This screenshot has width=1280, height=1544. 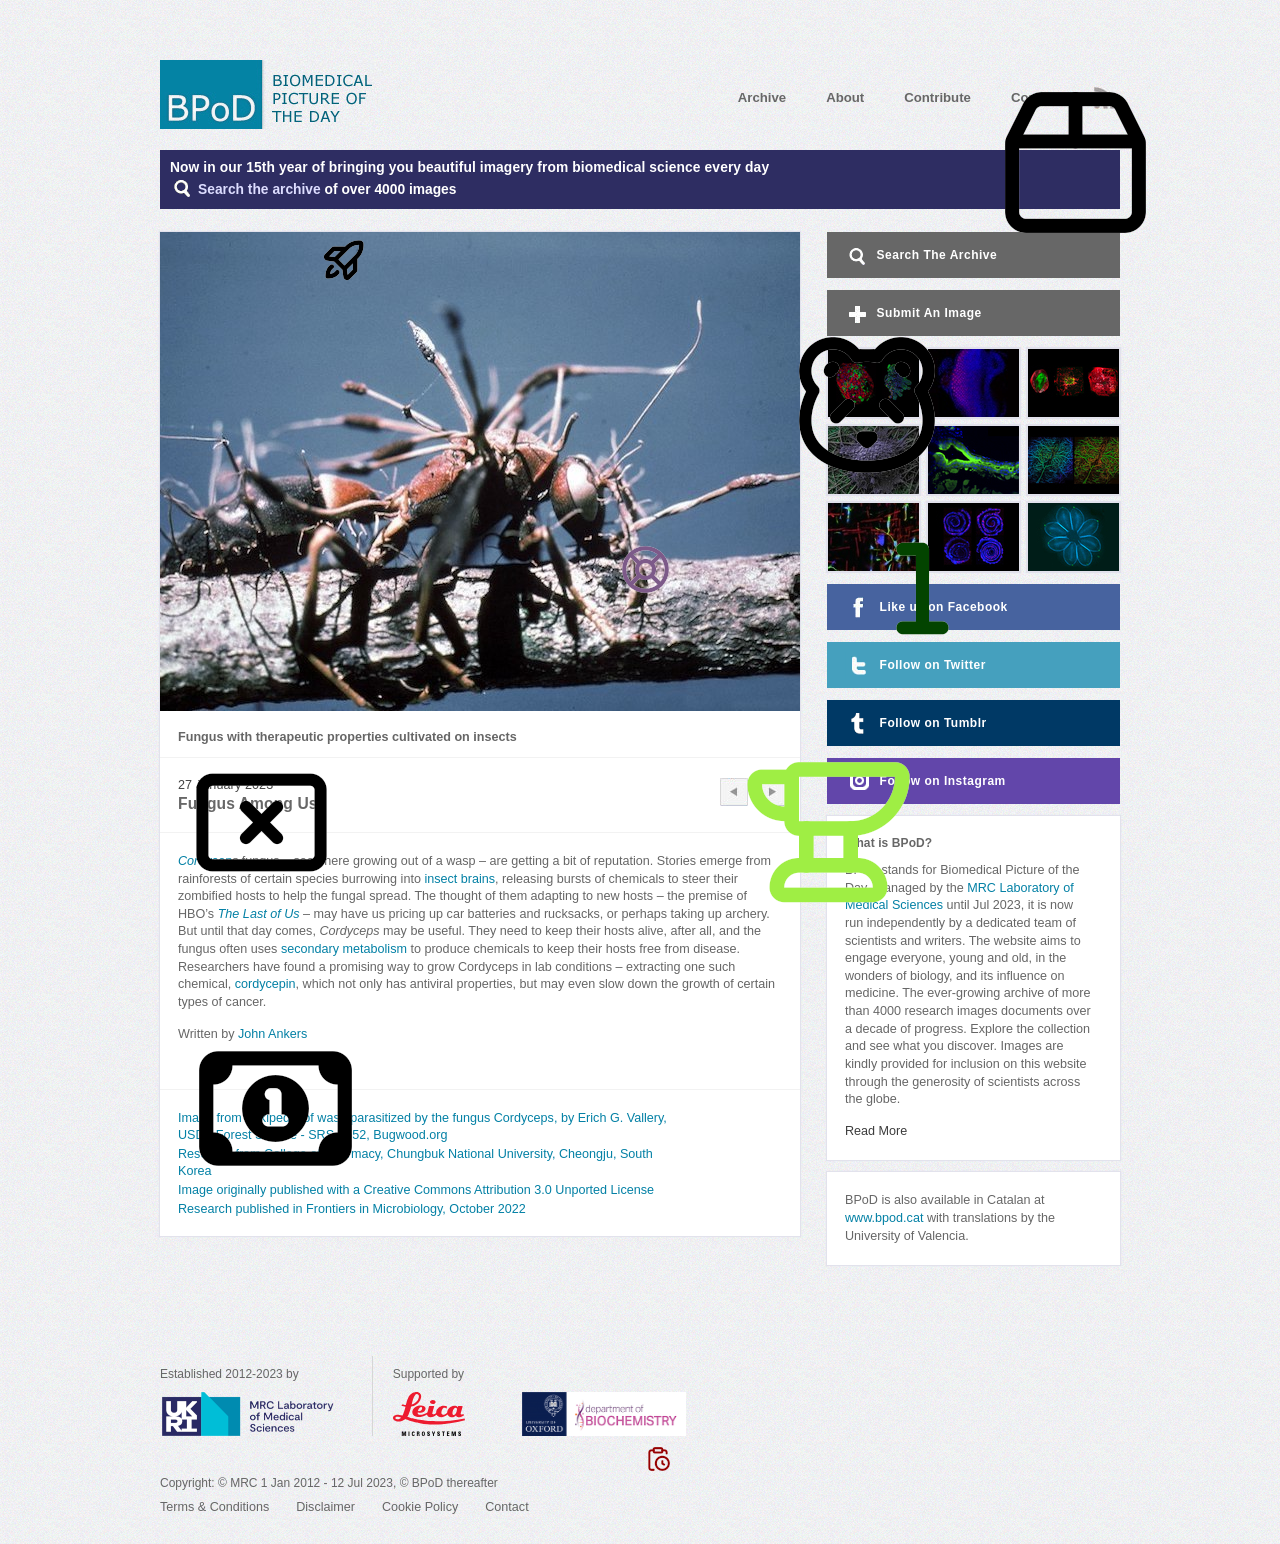 What do you see at coordinates (867, 405) in the screenshot?
I see `access panda or animal-themed content` at bounding box center [867, 405].